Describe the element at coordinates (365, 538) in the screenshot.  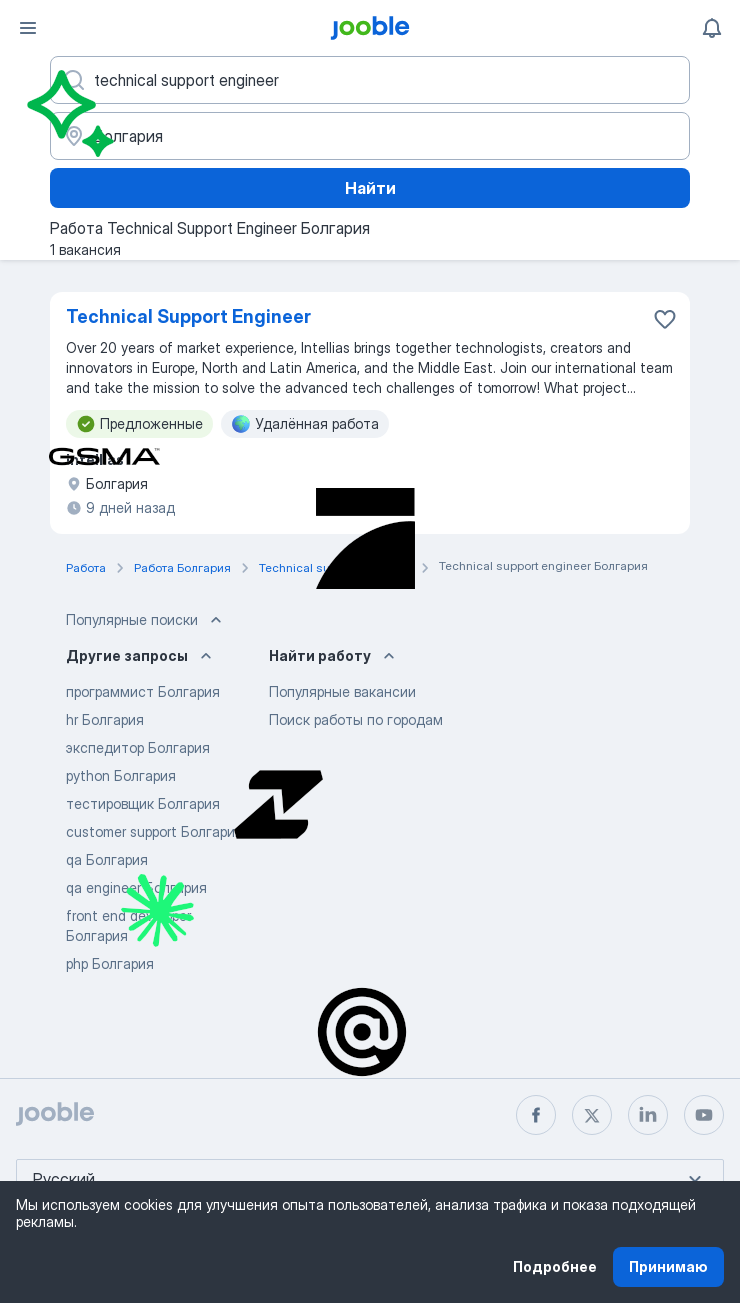
I see `ProSieben German TV channel logo` at that location.